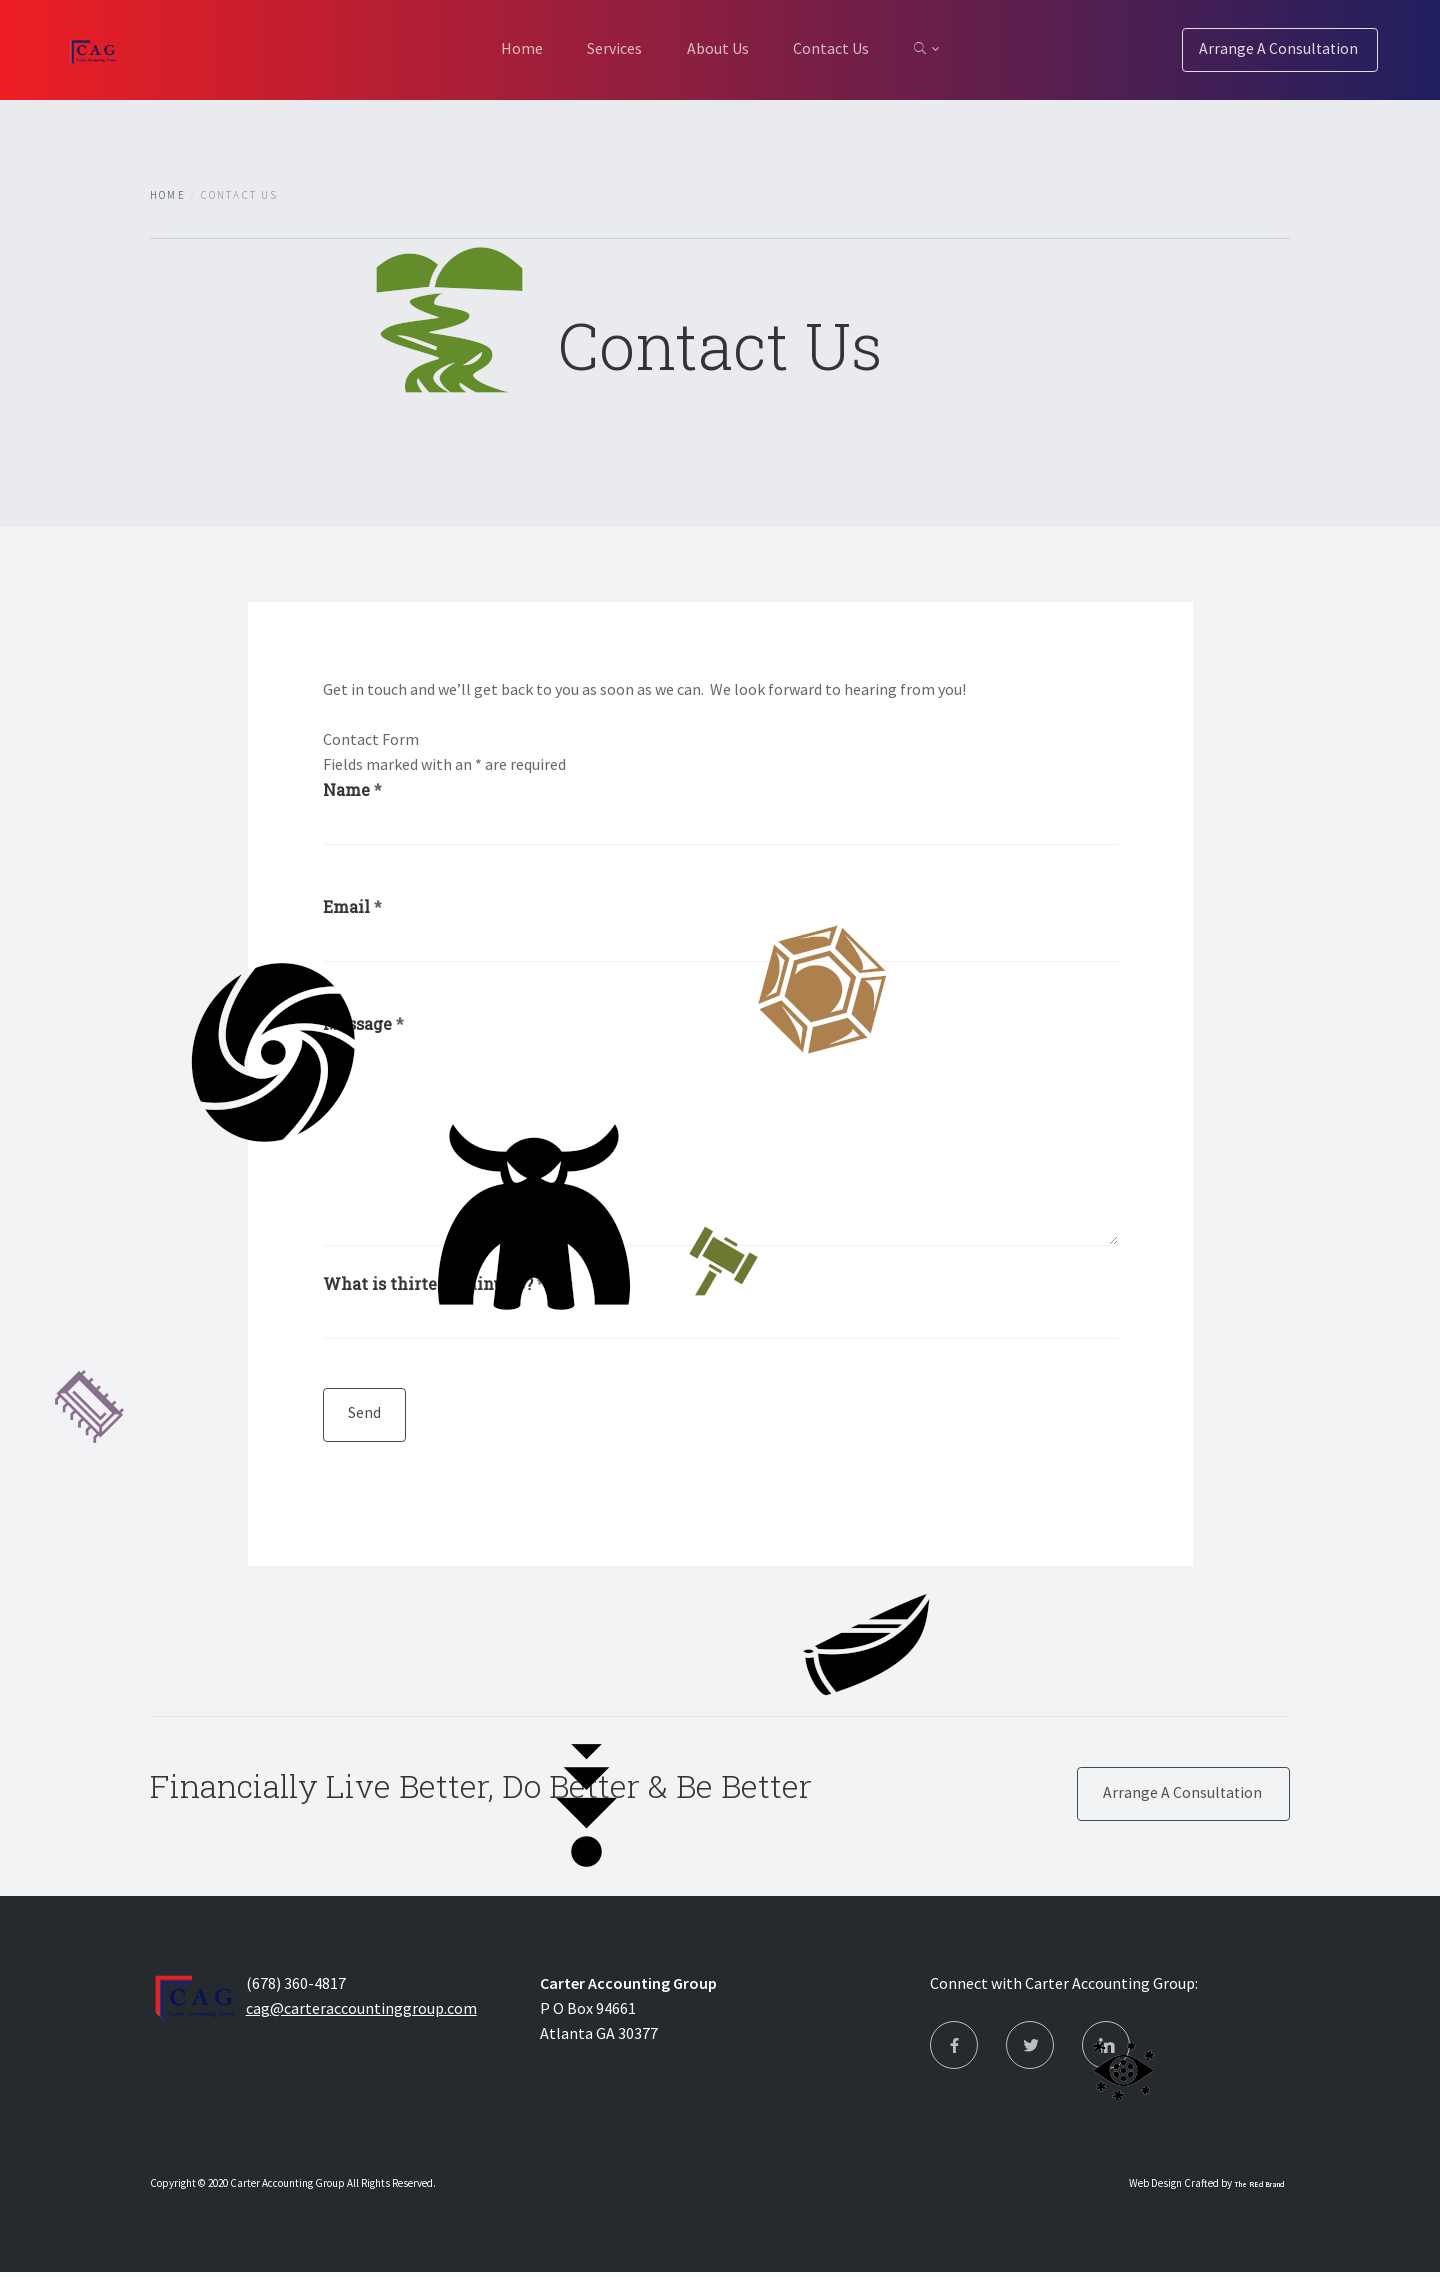  Describe the element at coordinates (823, 990) in the screenshot. I see `in-game premium currency or gems` at that location.